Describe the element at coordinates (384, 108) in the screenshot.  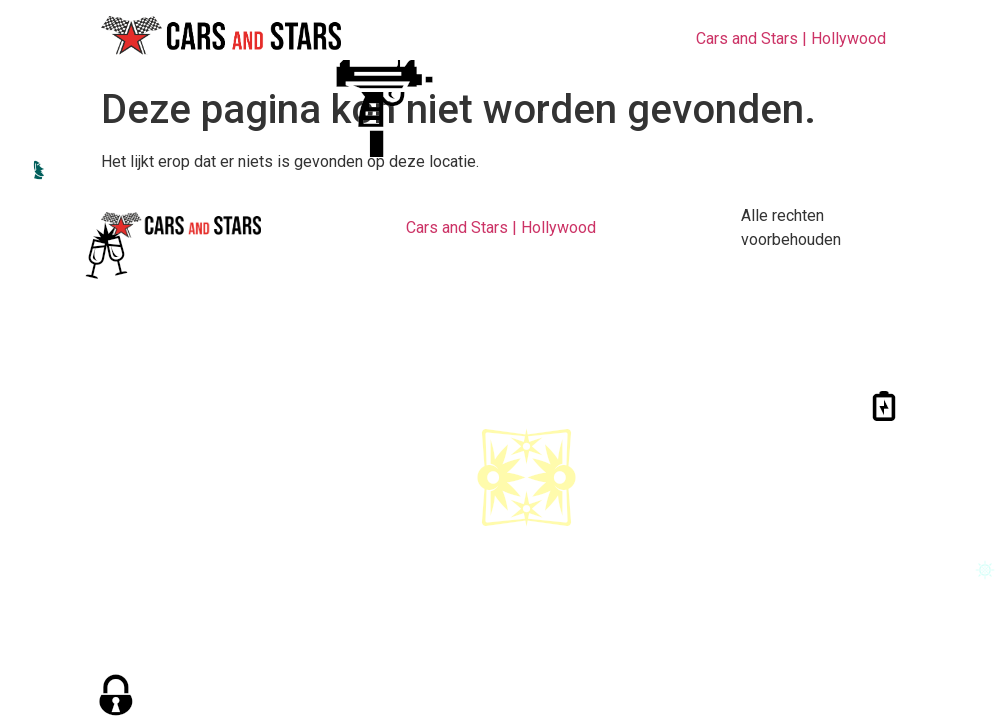
I see `select uzi weapon in game inventory` at that location.